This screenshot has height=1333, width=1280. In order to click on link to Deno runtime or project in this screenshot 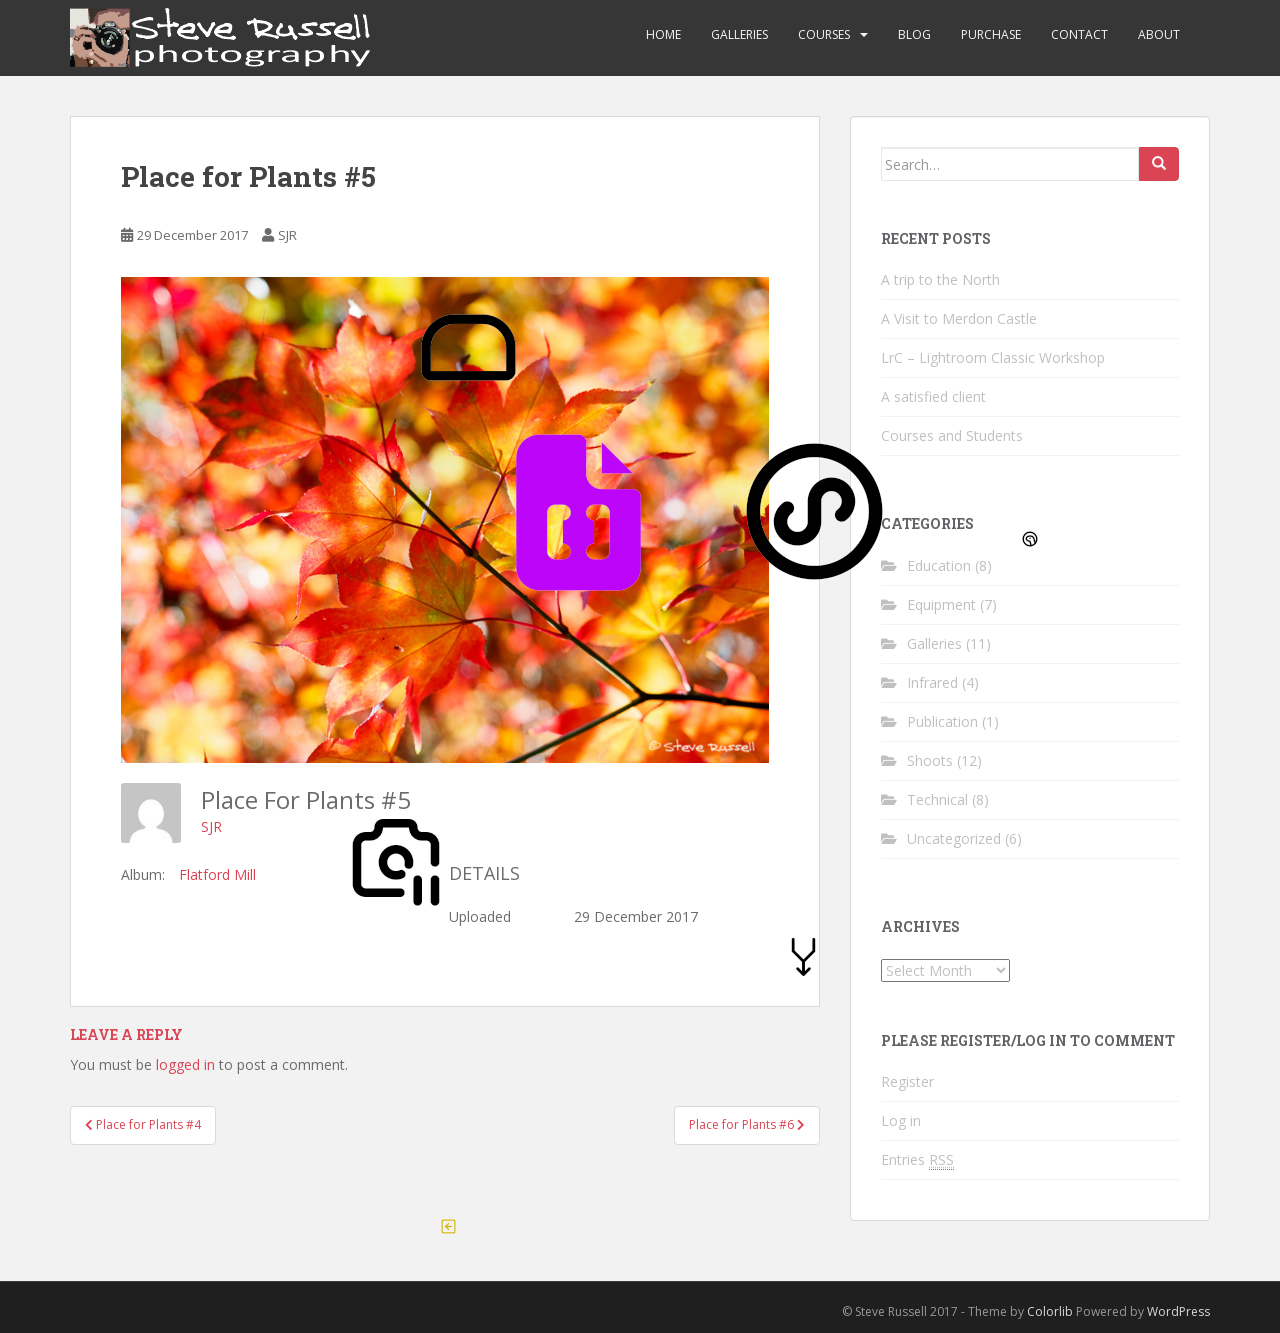, I will do `click(1030, 539)`.